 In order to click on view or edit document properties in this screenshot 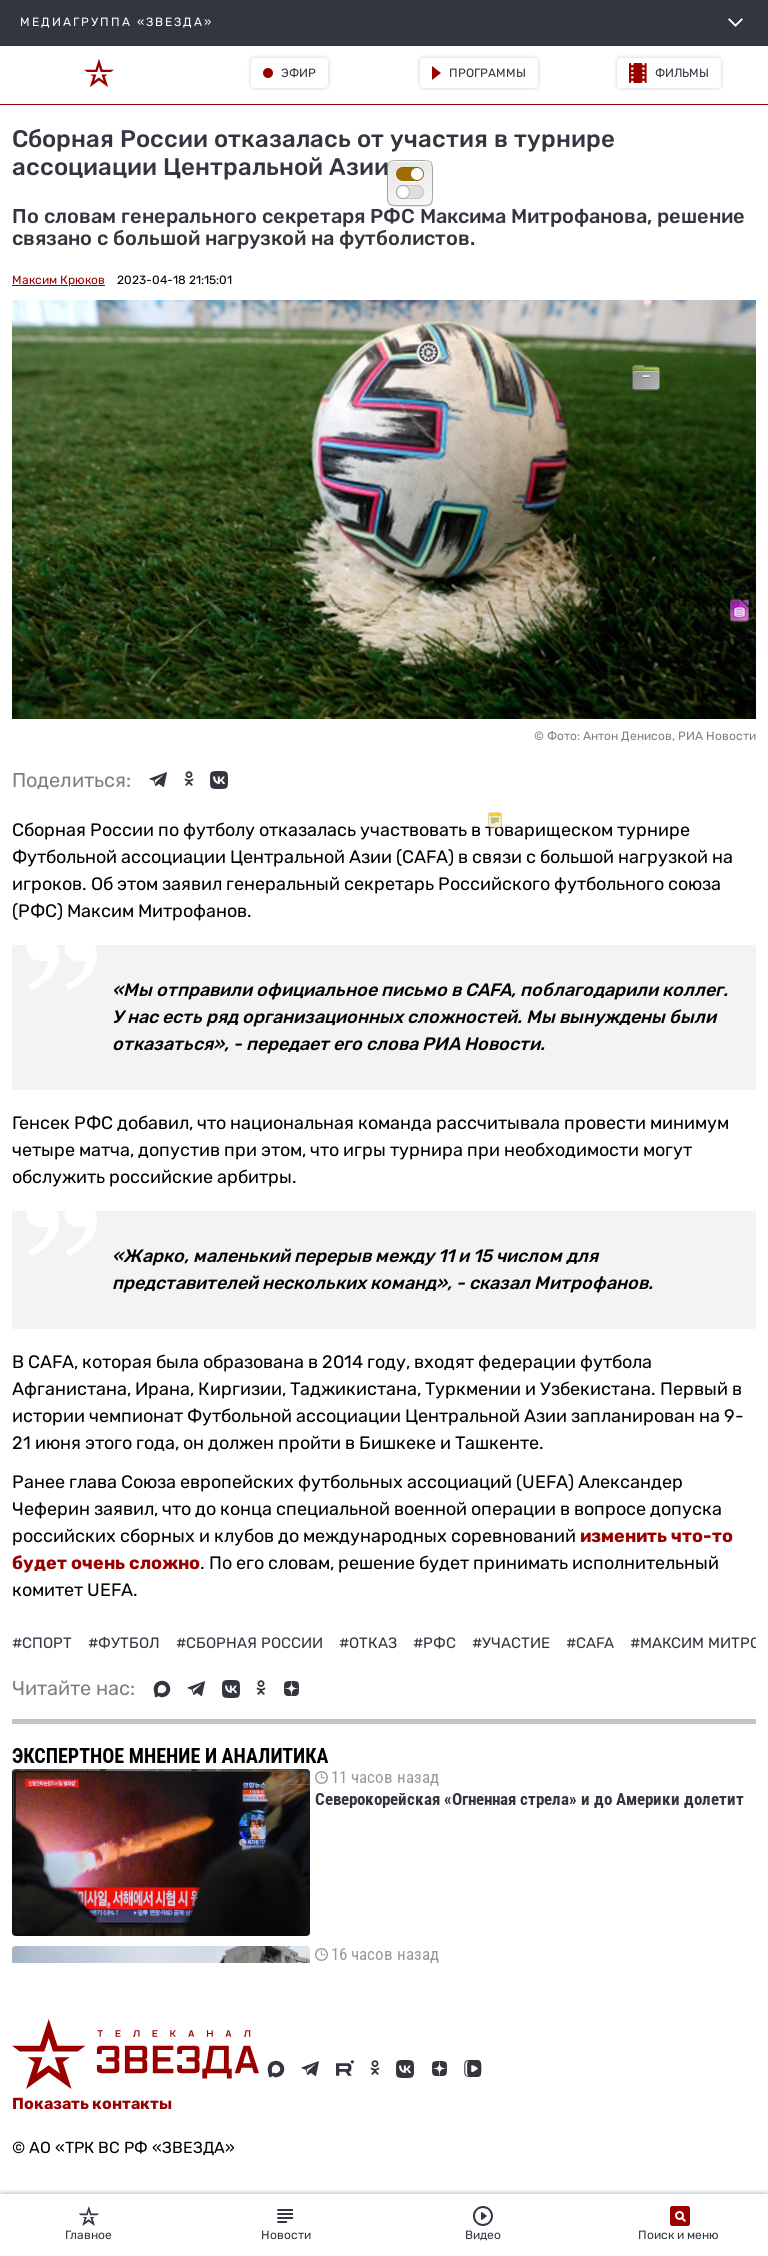, I will do `click(428, 352)`.